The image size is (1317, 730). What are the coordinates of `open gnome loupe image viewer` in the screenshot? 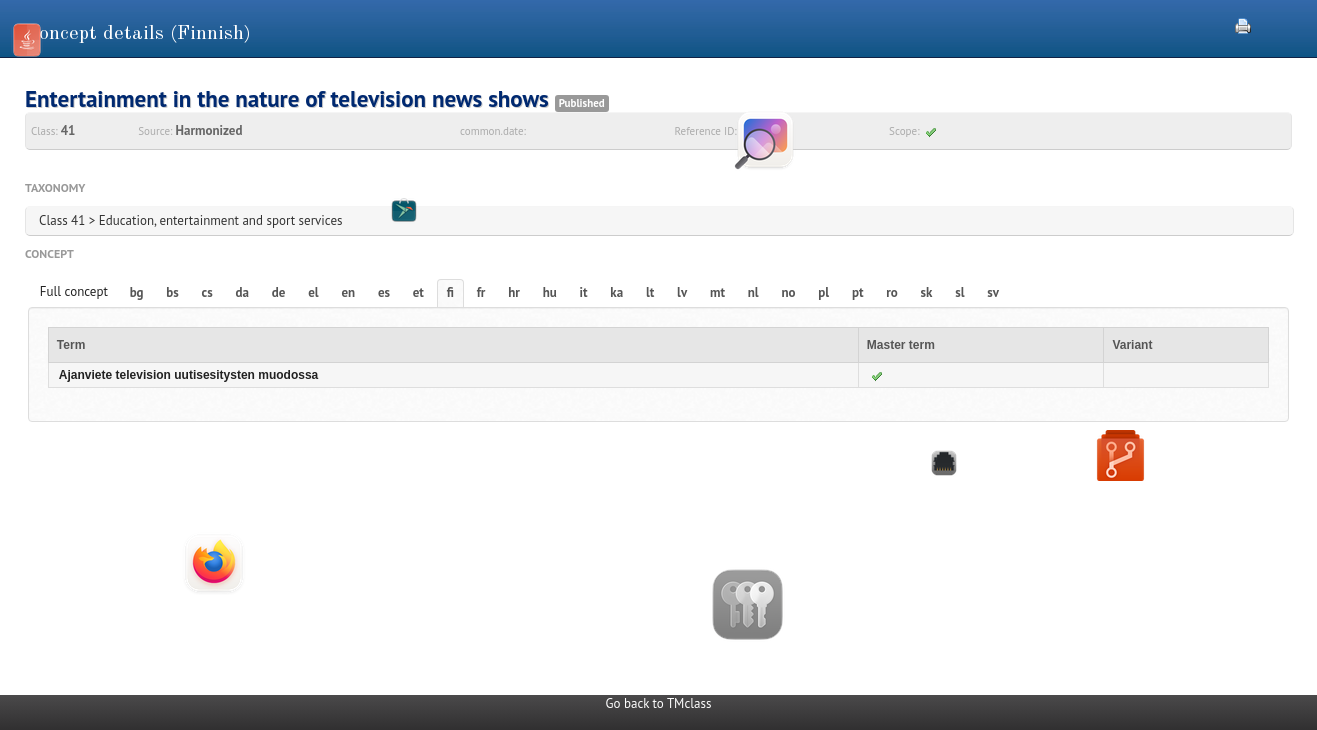 It's located at (765, 139).